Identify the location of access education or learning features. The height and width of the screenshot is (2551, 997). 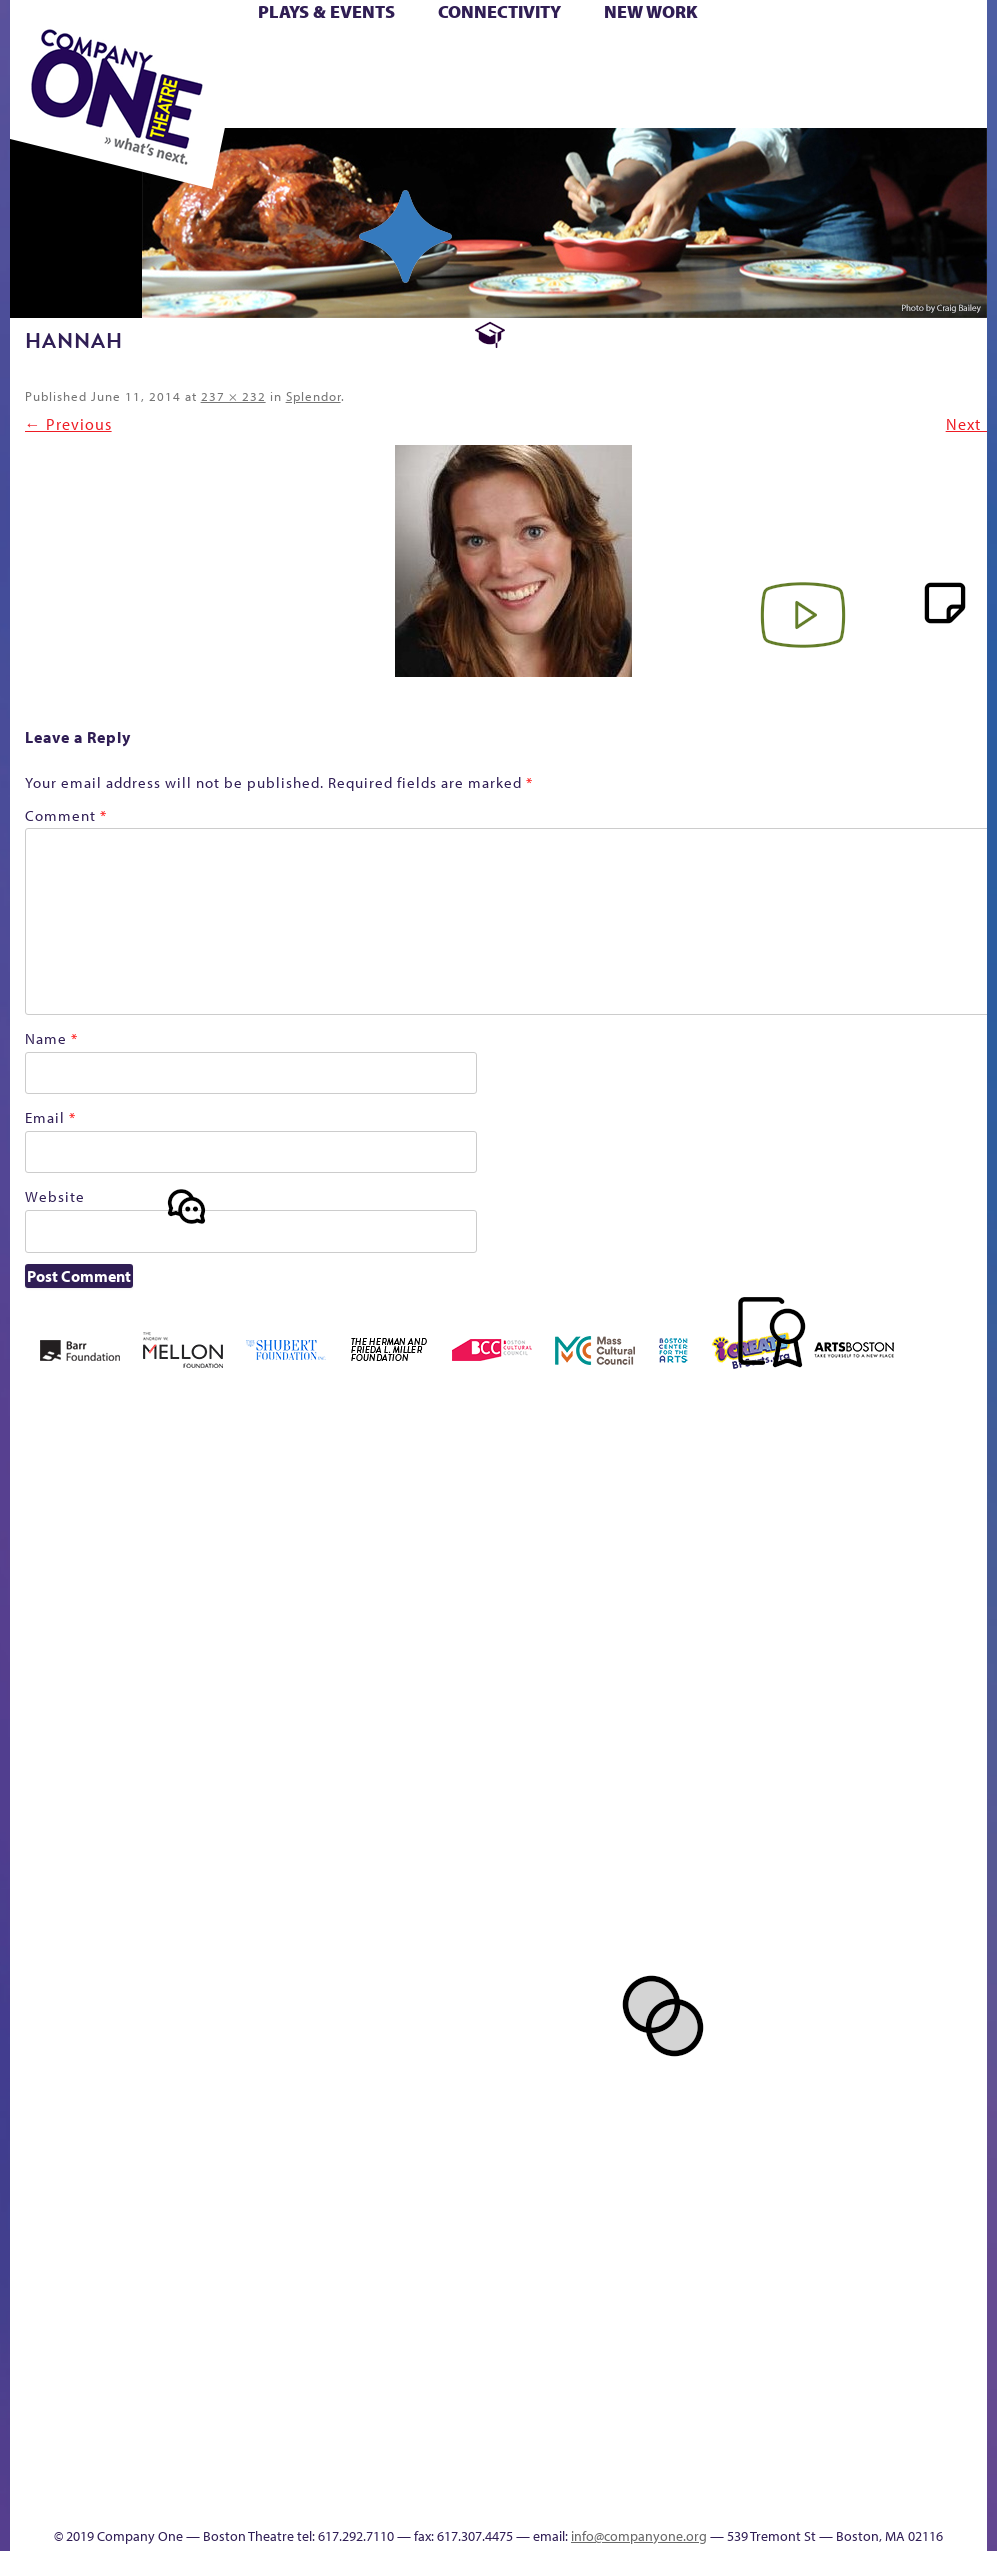
(490, 334).